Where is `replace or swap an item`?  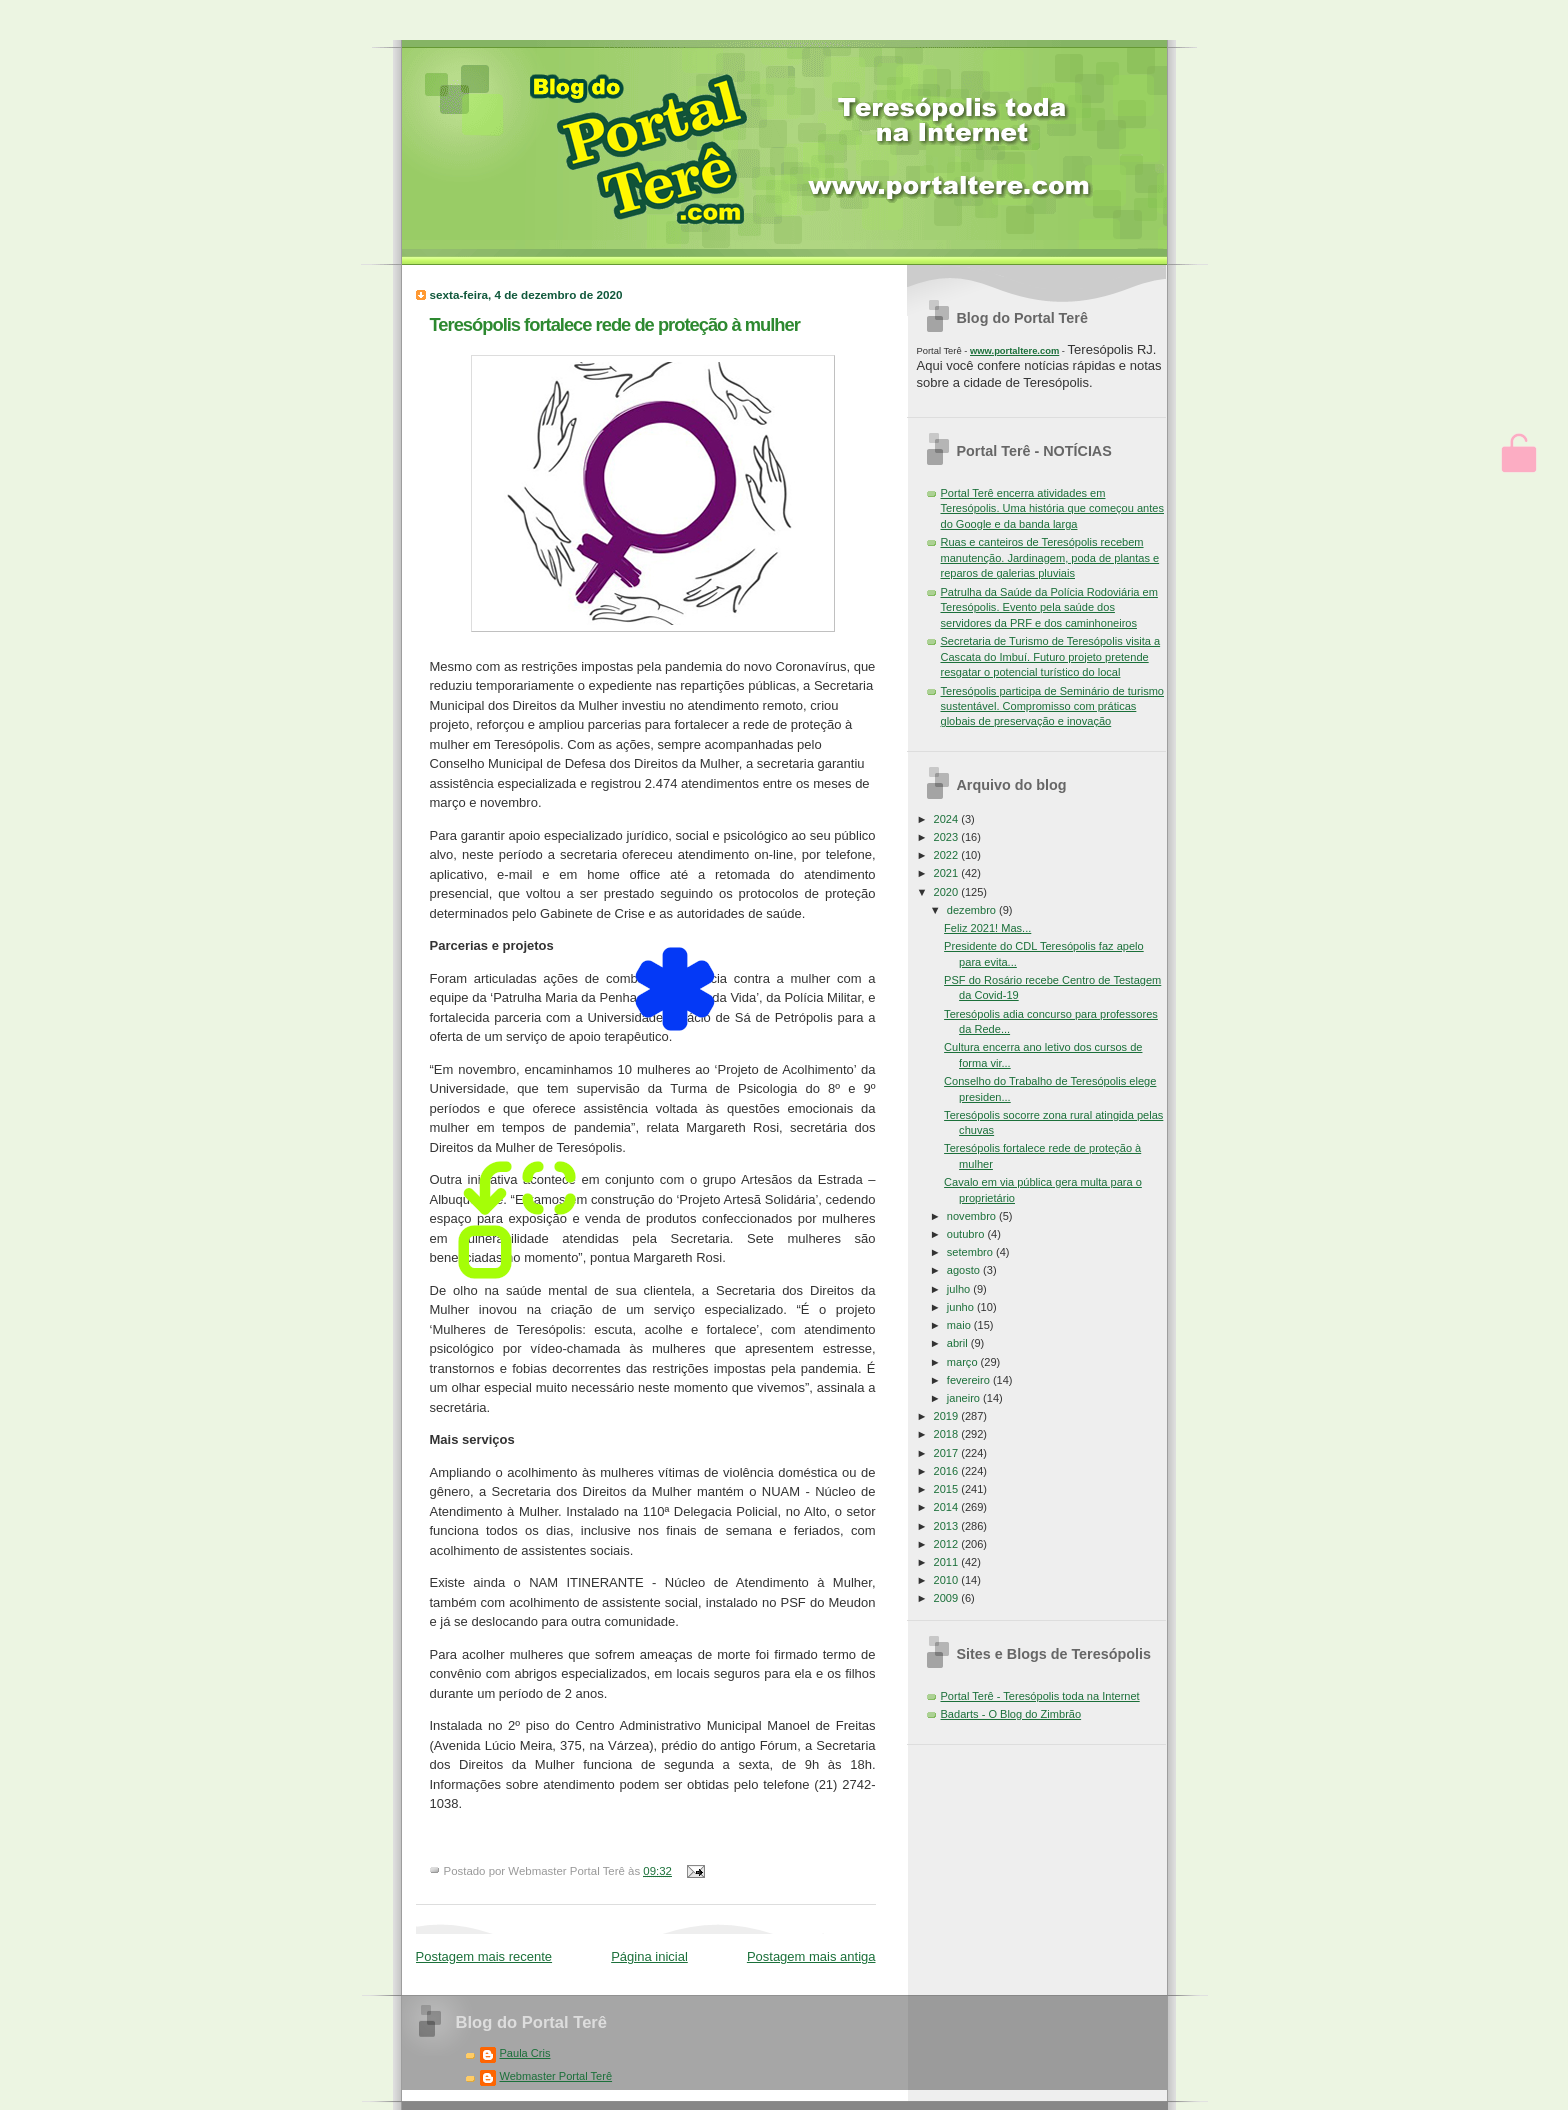
replace or swap an item is located at coordinates (517, 1220).